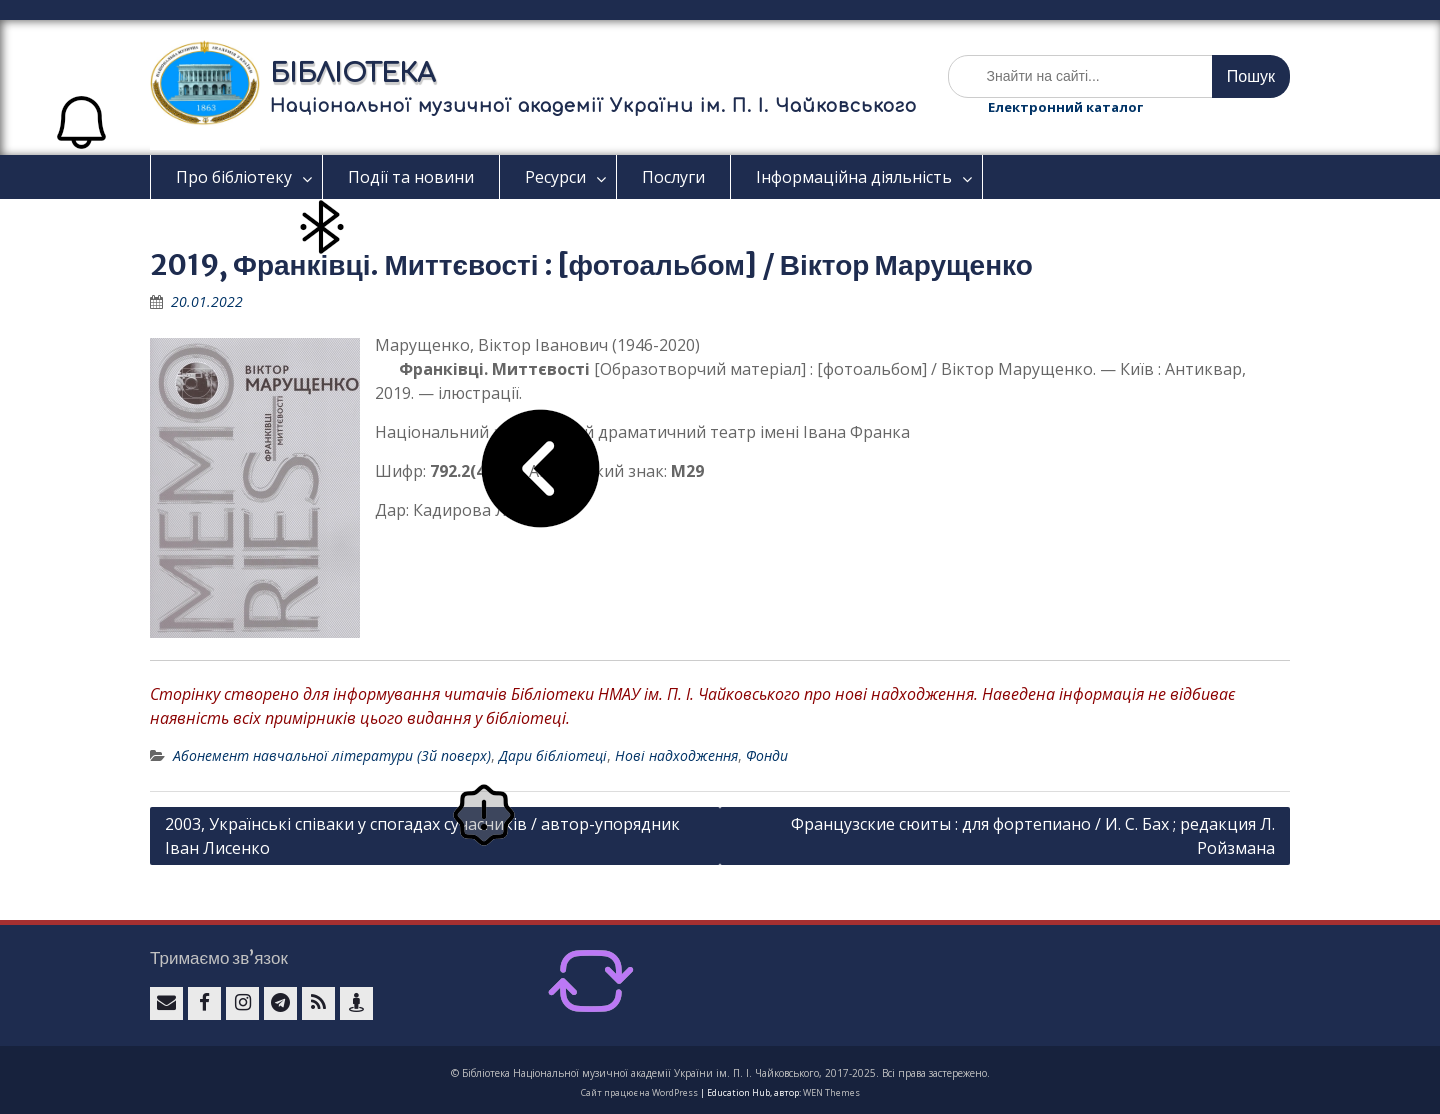 Image resolution: width=1440 pixels, height=1114 pixels. What do you see at coordinates (540, 468) in the screenshot?
I see `go back to the previous screen` at bounding box center [540, 468].